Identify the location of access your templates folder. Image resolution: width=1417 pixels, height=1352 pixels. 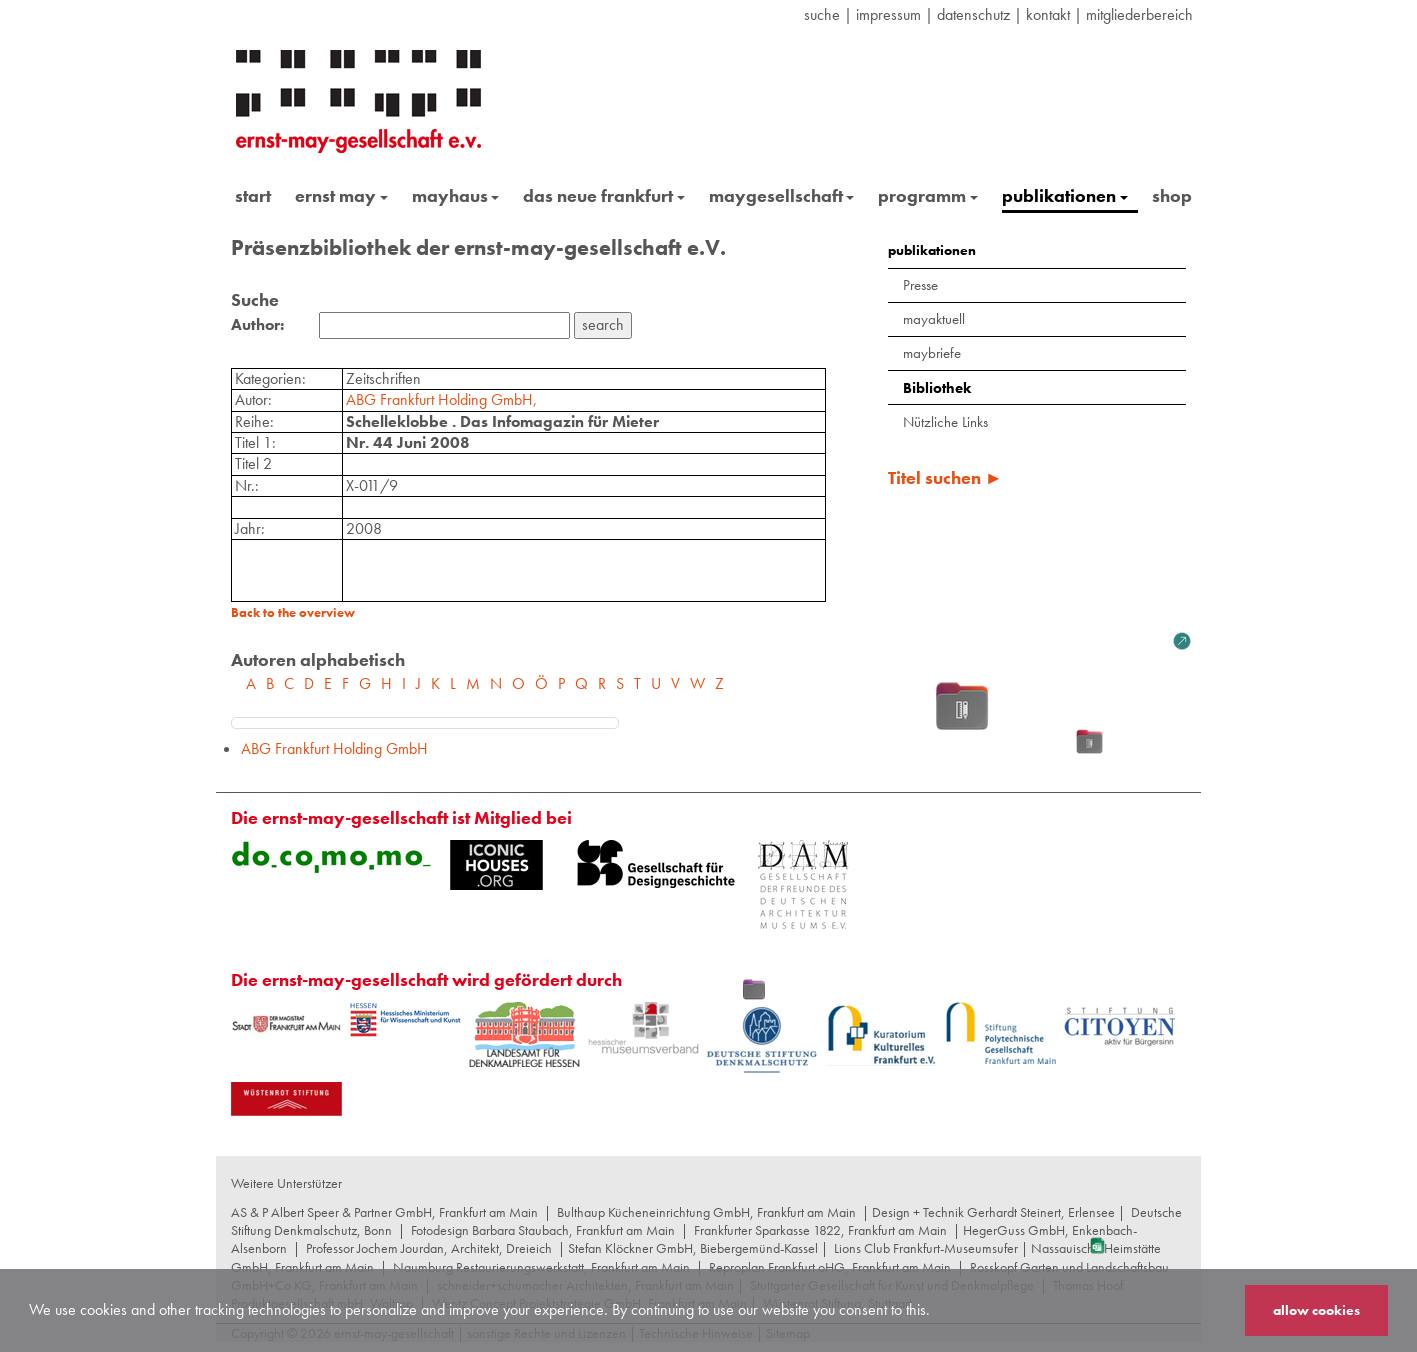
(962, 706).